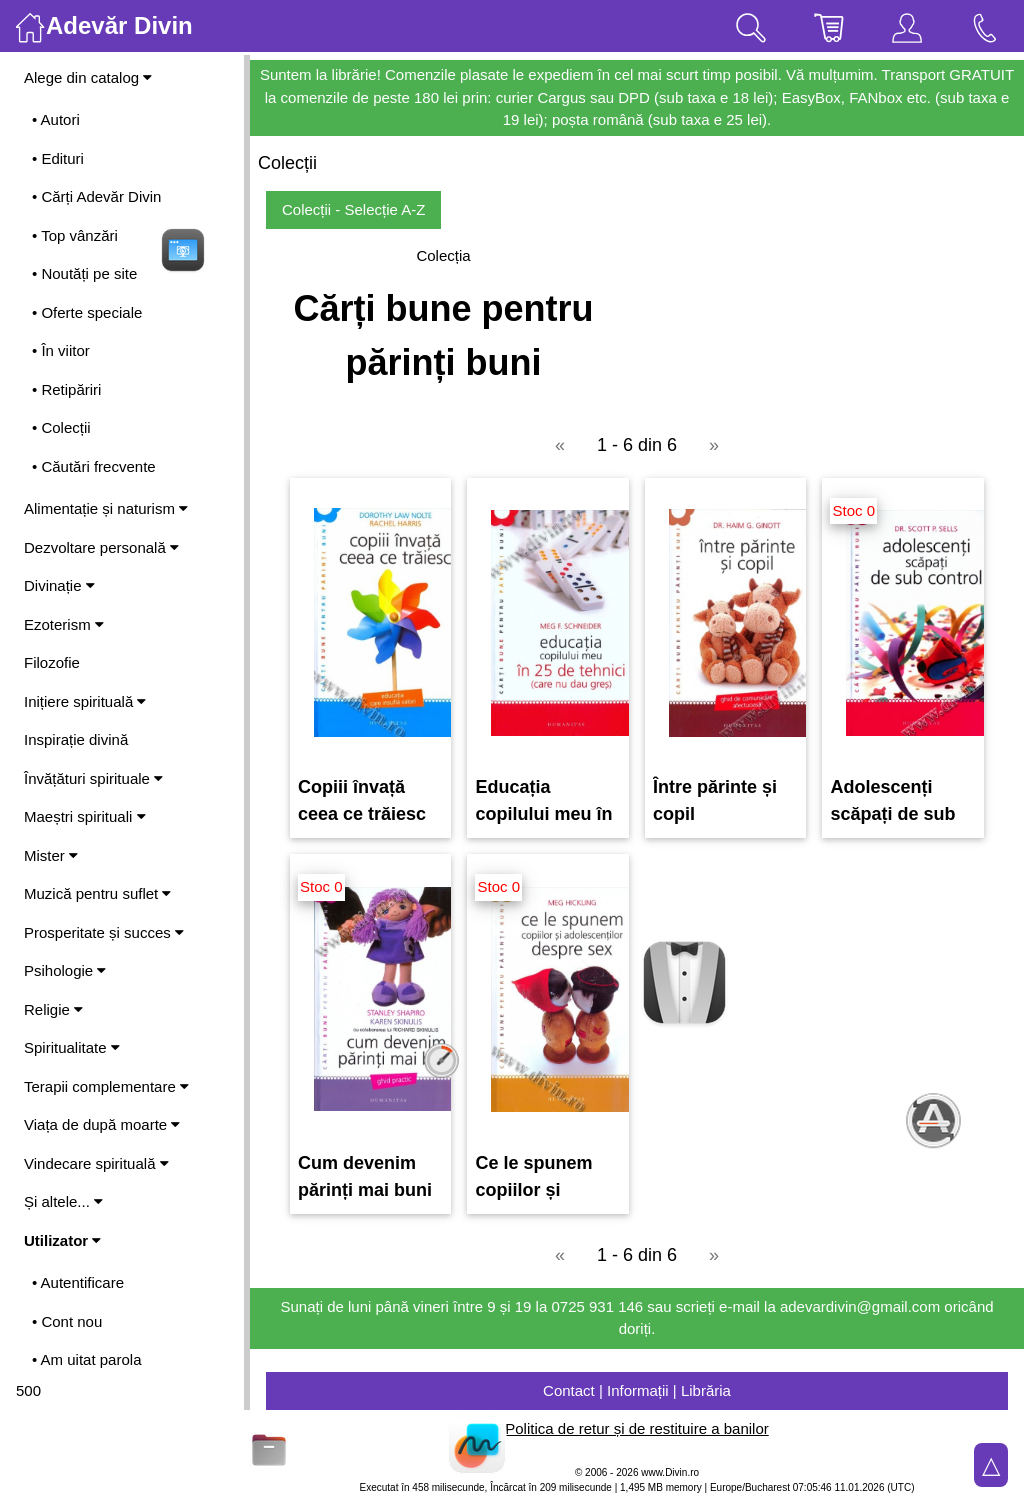  What do you see at coordinates (477, 1445) in the screenshot?
I see `open freeform app for brainstorming and sketching` at bounding box center [477, 1445].